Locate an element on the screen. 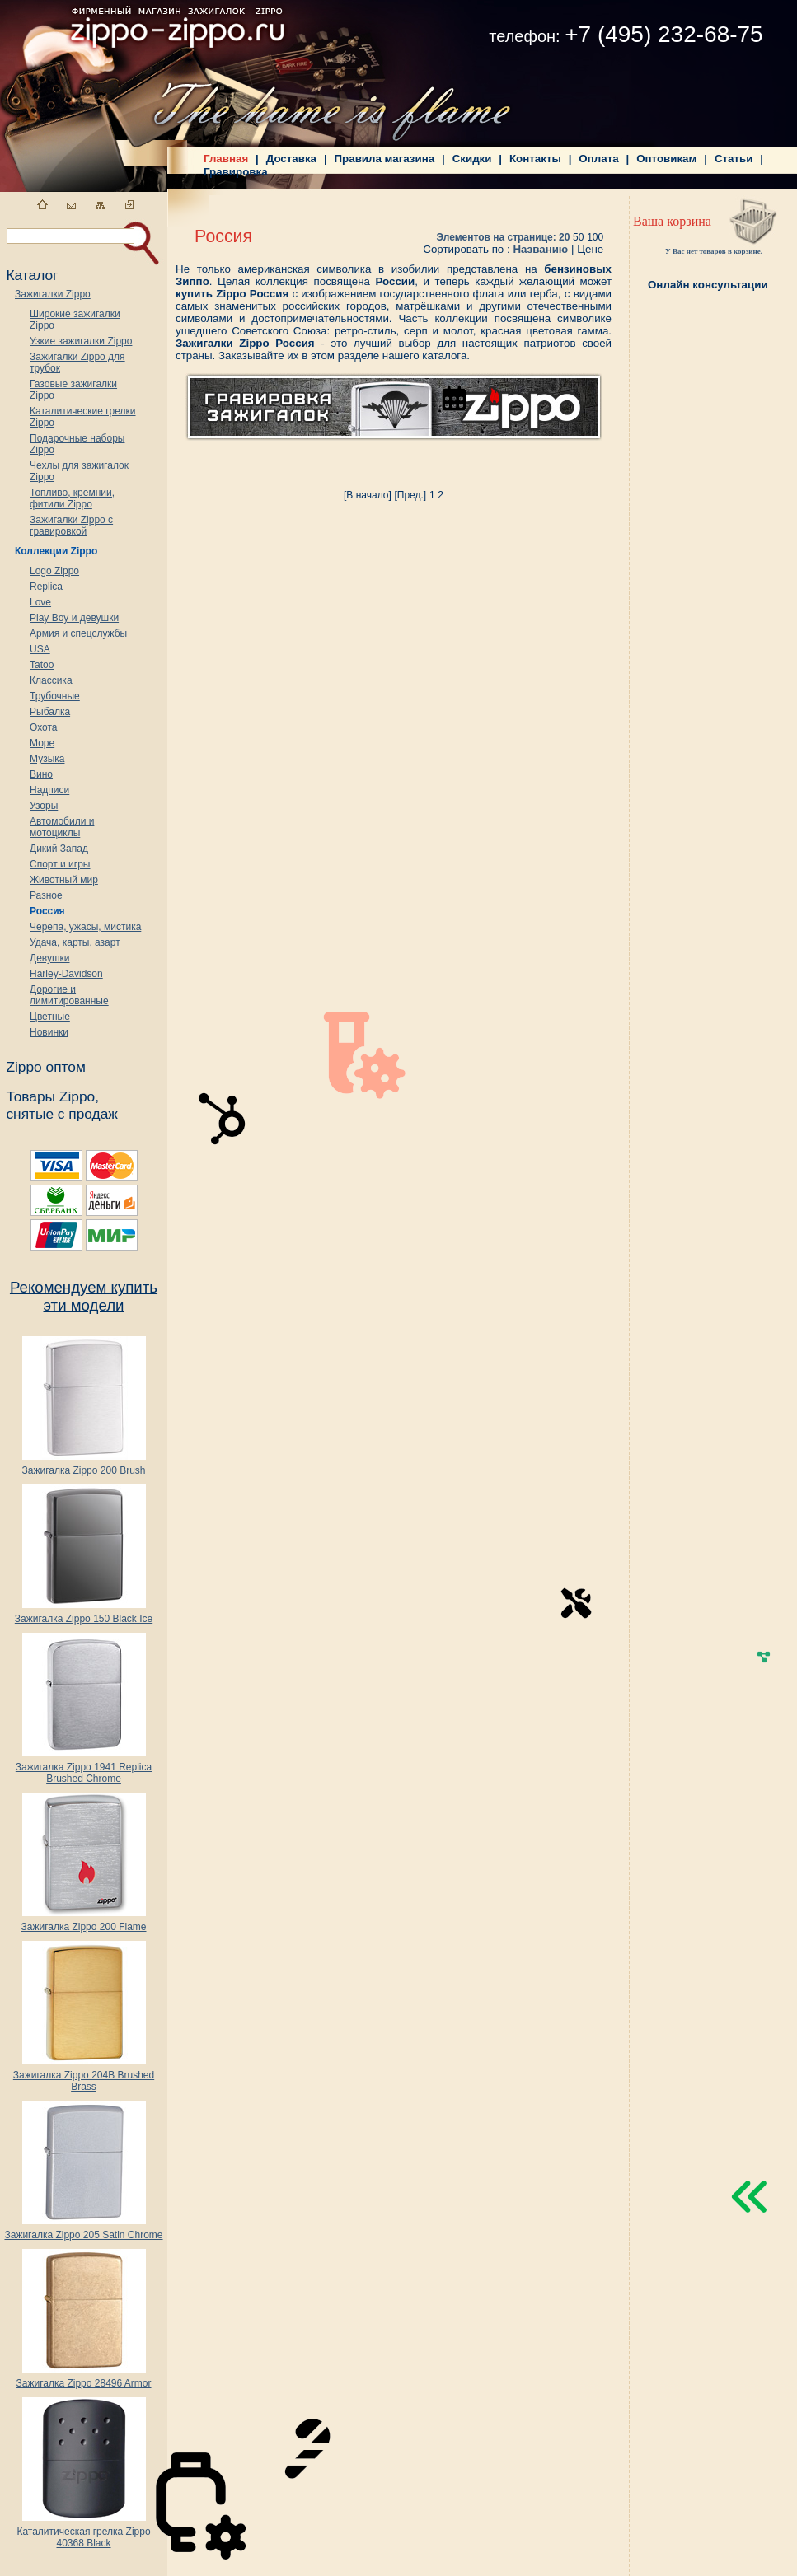  indicates holiday or seasonal content is located at coordinates (306, 2450).